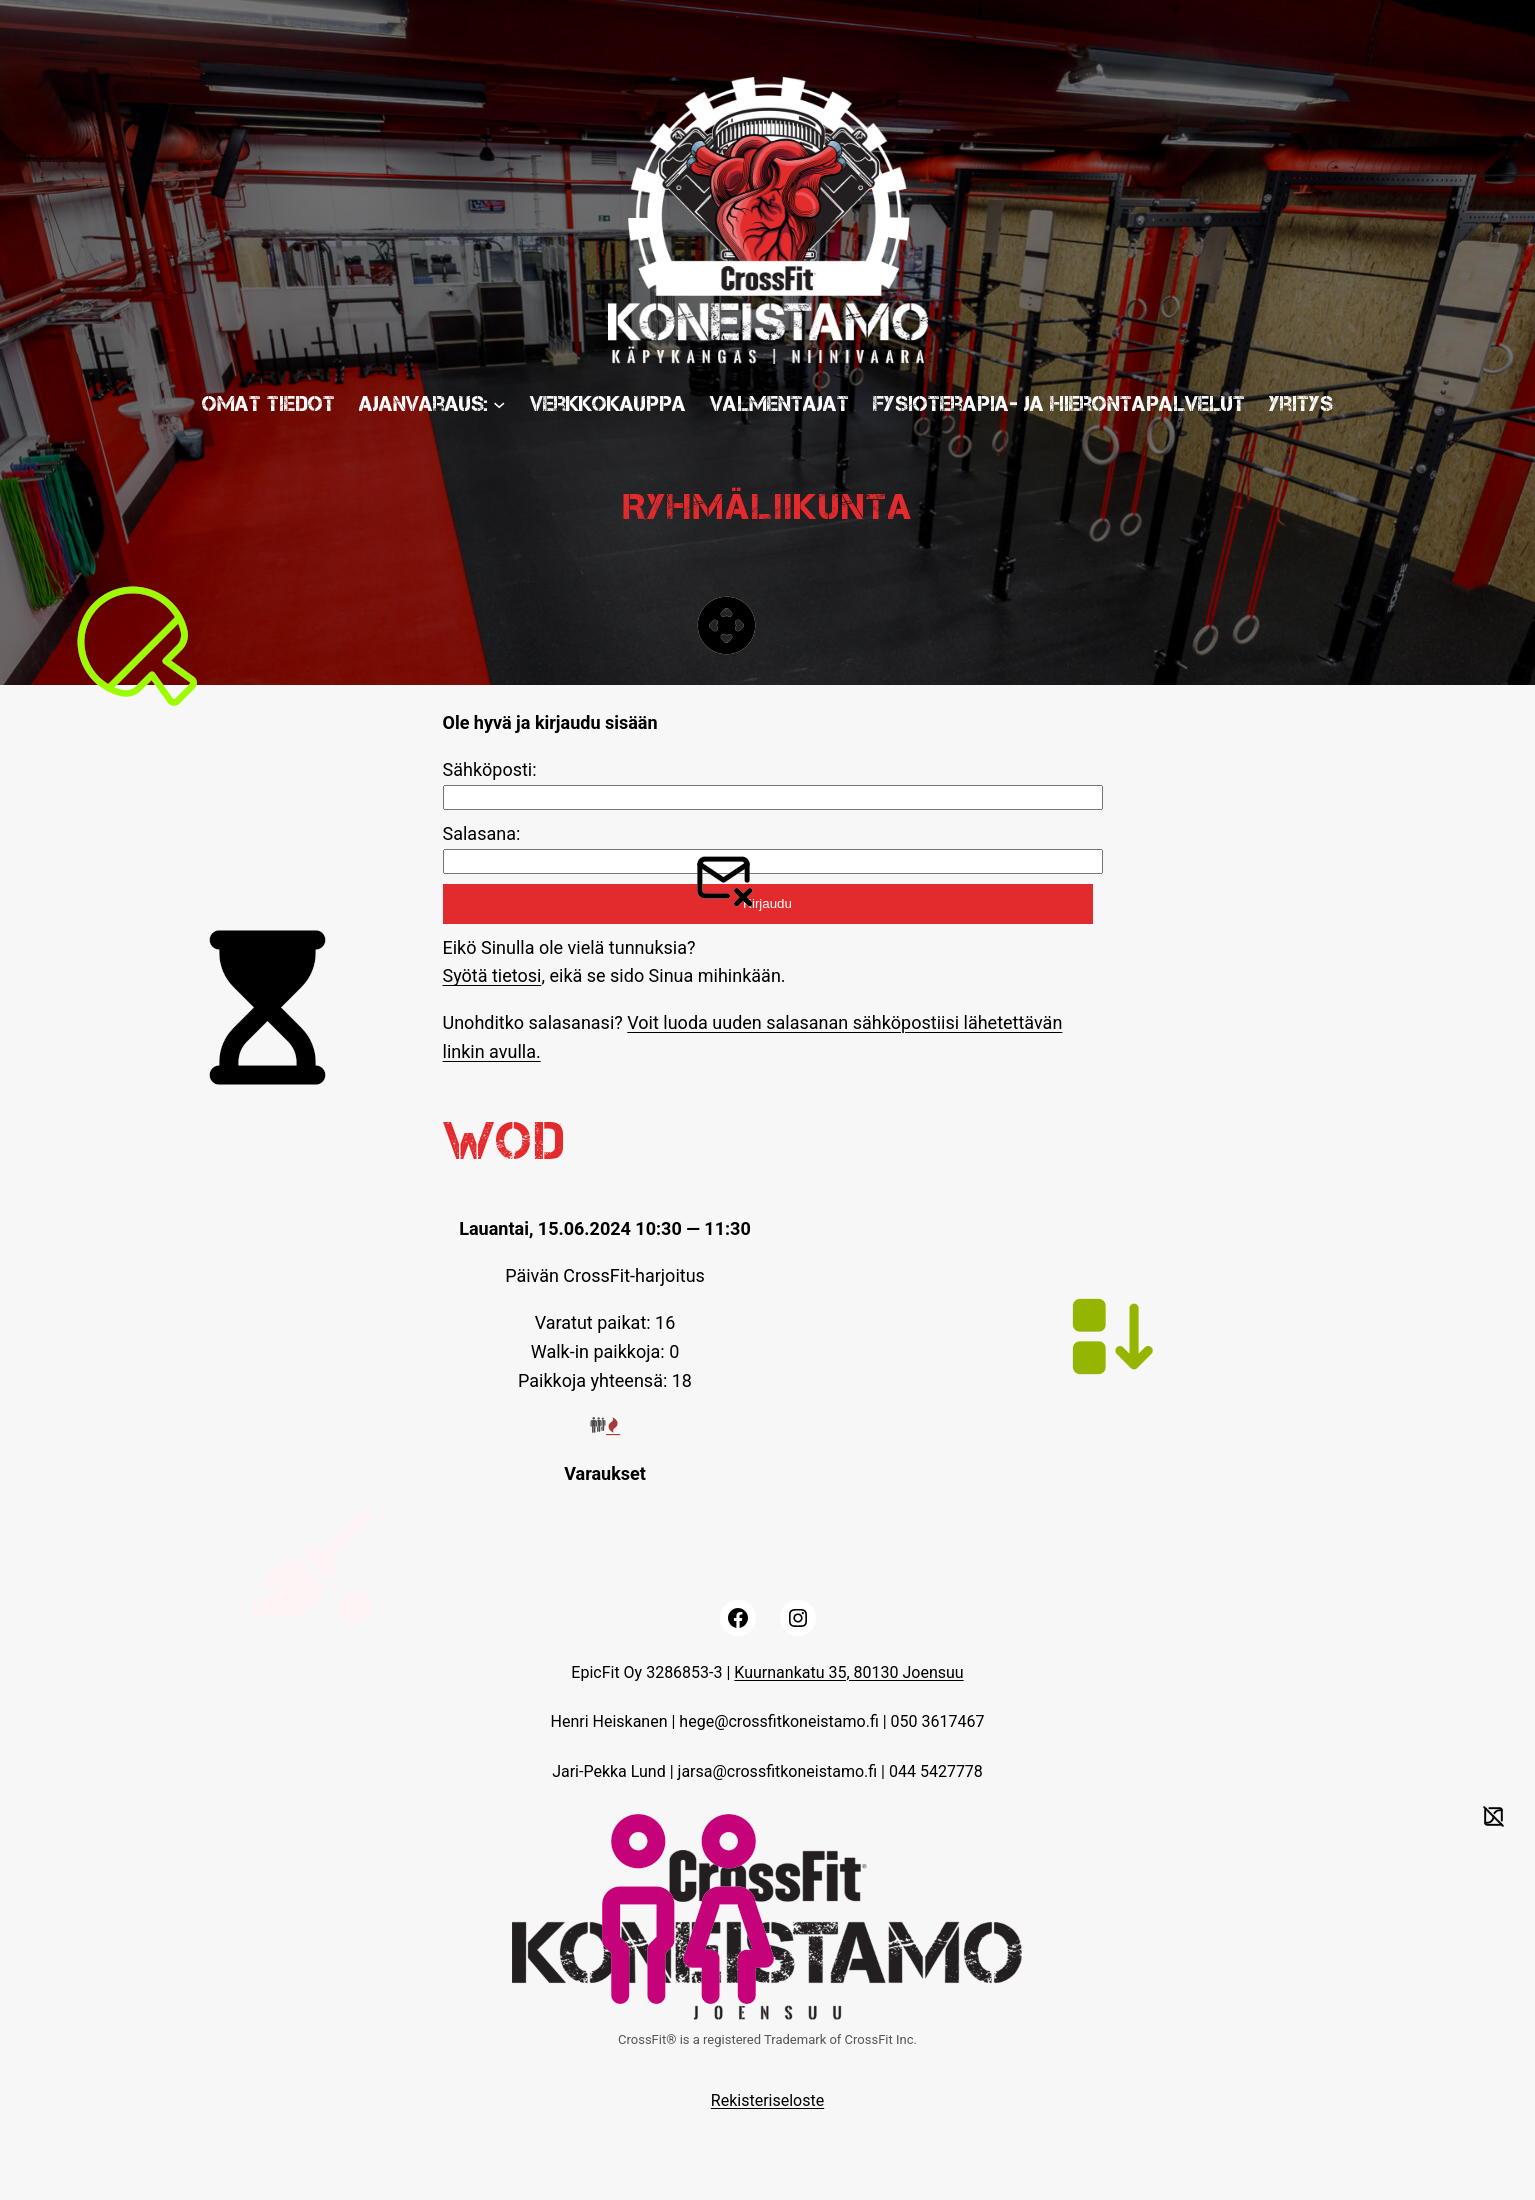  Describe the element at coordinates (723, 877) in the screenshot. I see `delete an email message` at that location.